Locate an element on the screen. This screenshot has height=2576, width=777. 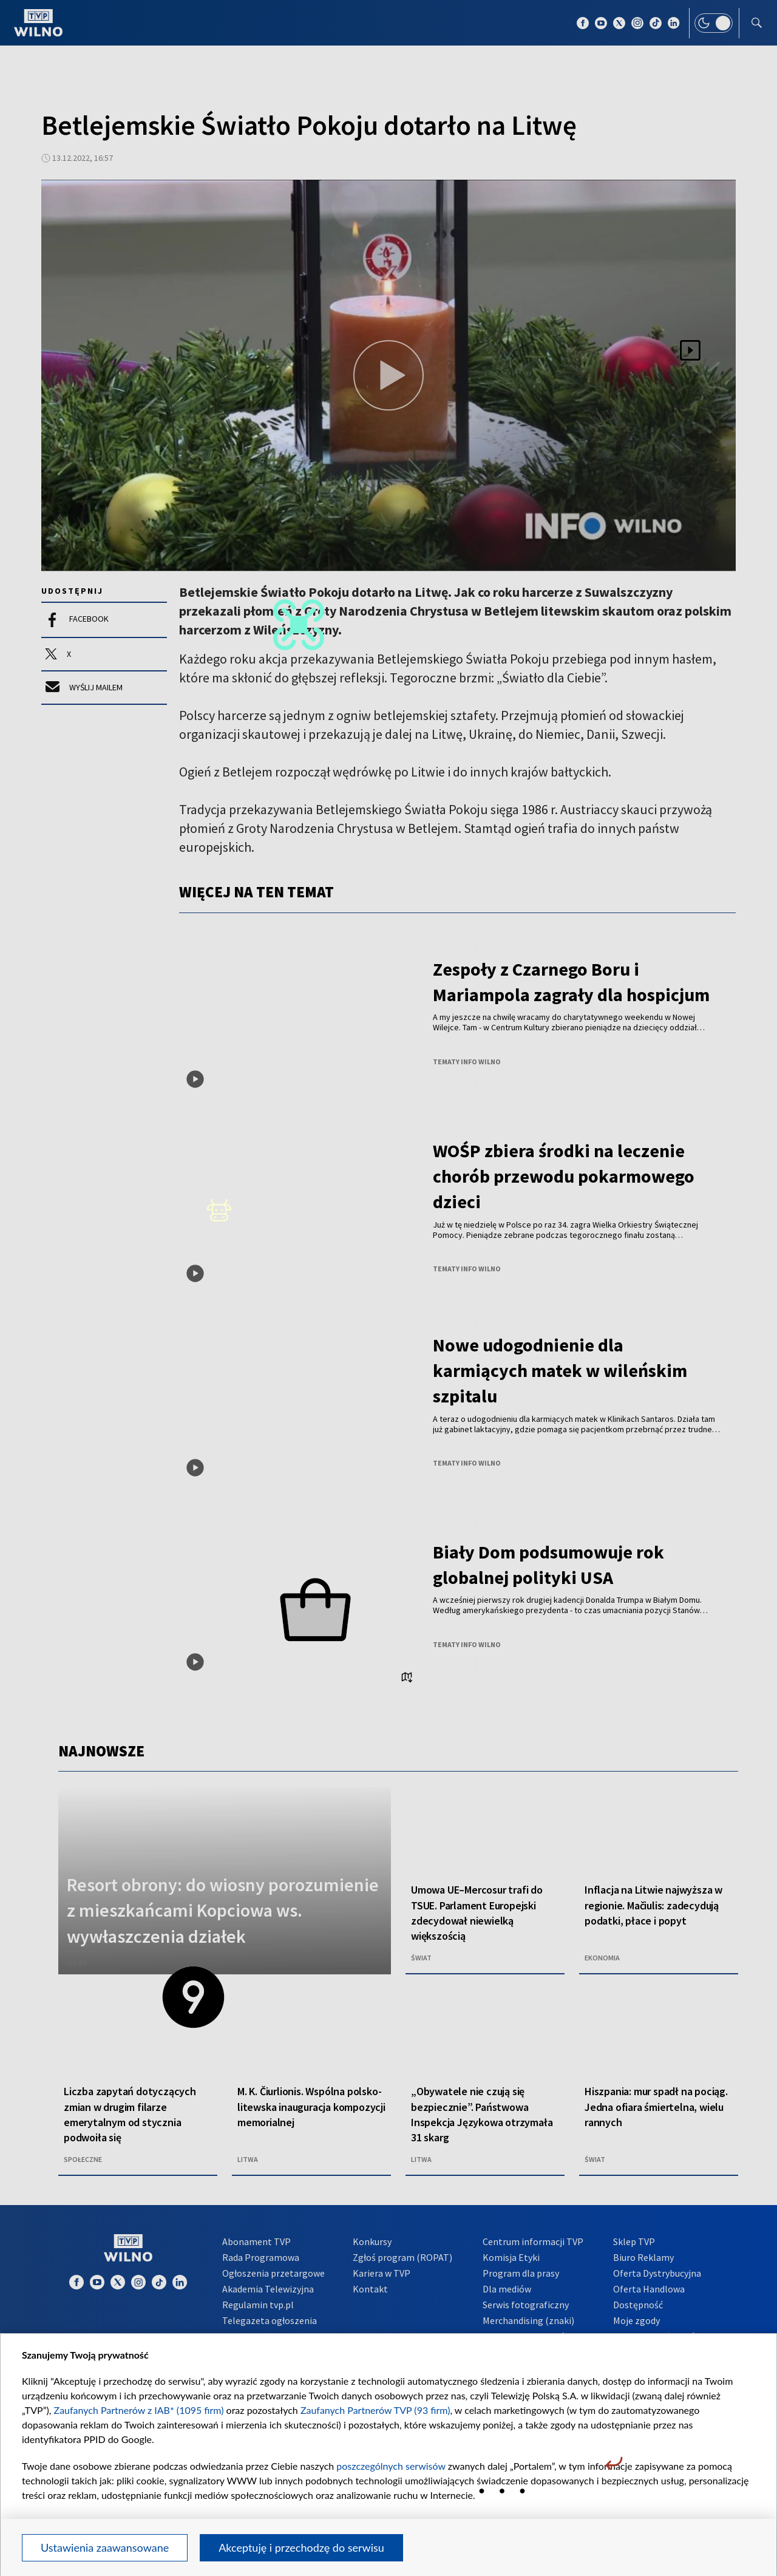
start a slideshow presentation is located at coordinates (690, 350).